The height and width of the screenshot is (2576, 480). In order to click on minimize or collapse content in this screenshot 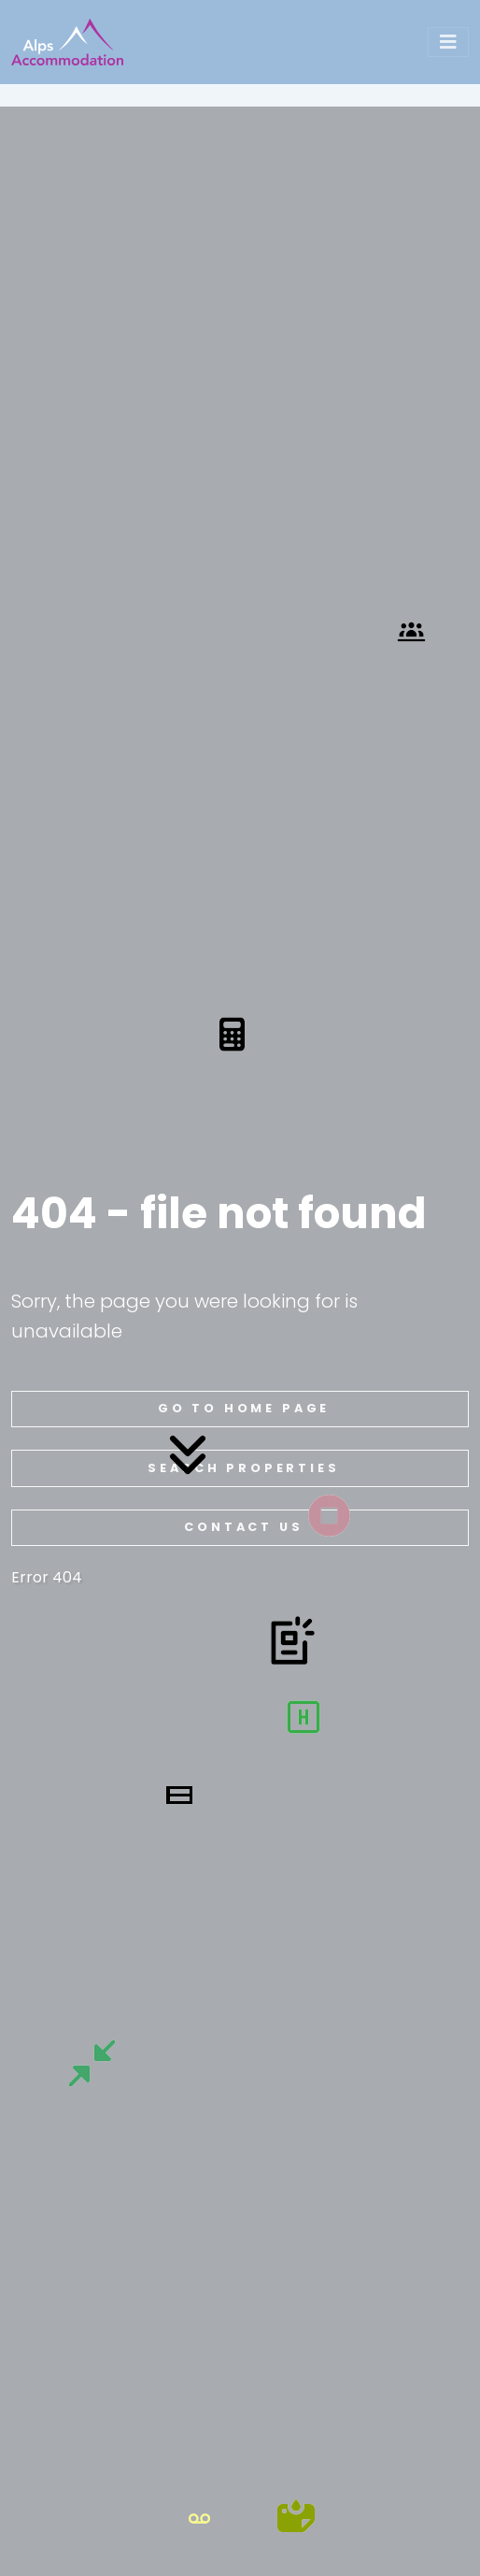, I will do `click(92, 2063)`.